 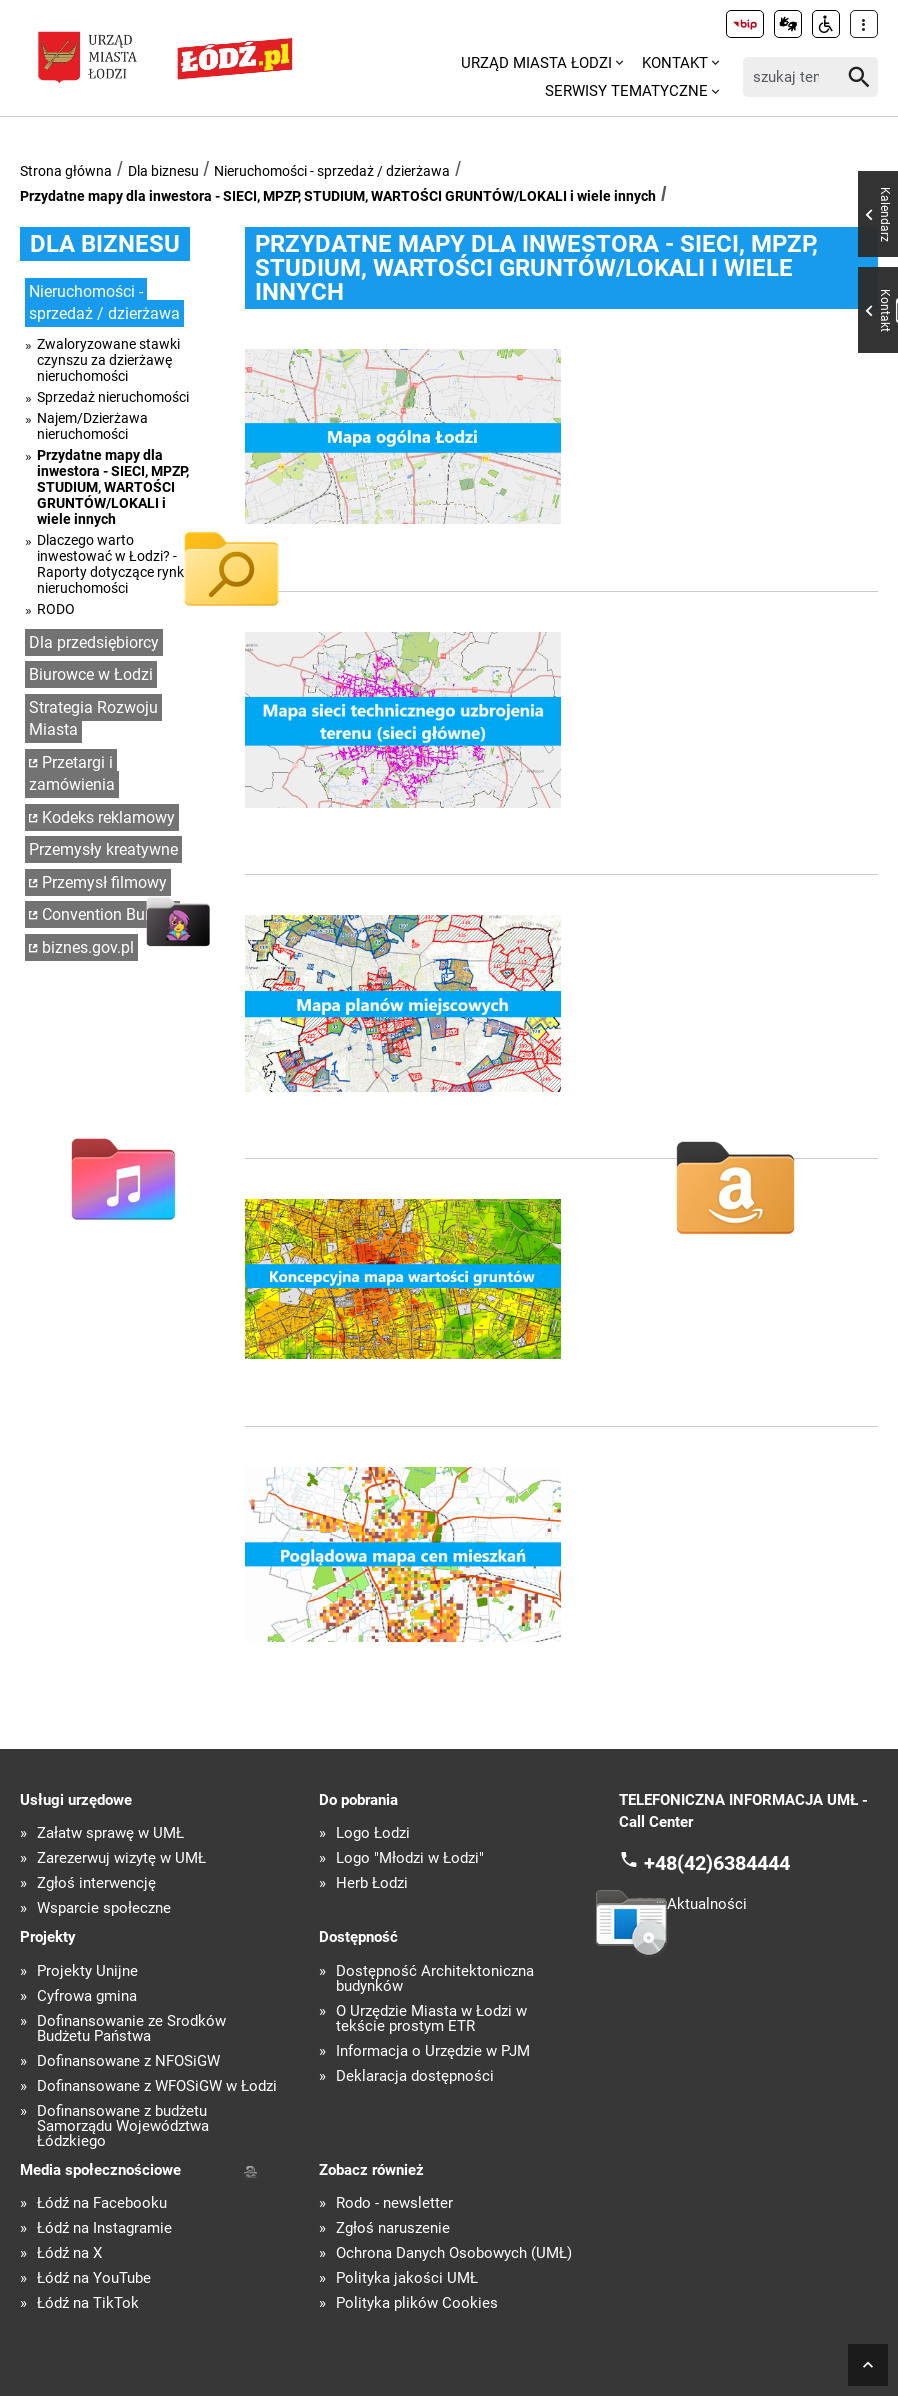 I want to click on apply strikethrough formatting to selected text, so click(x=251, y=2172).